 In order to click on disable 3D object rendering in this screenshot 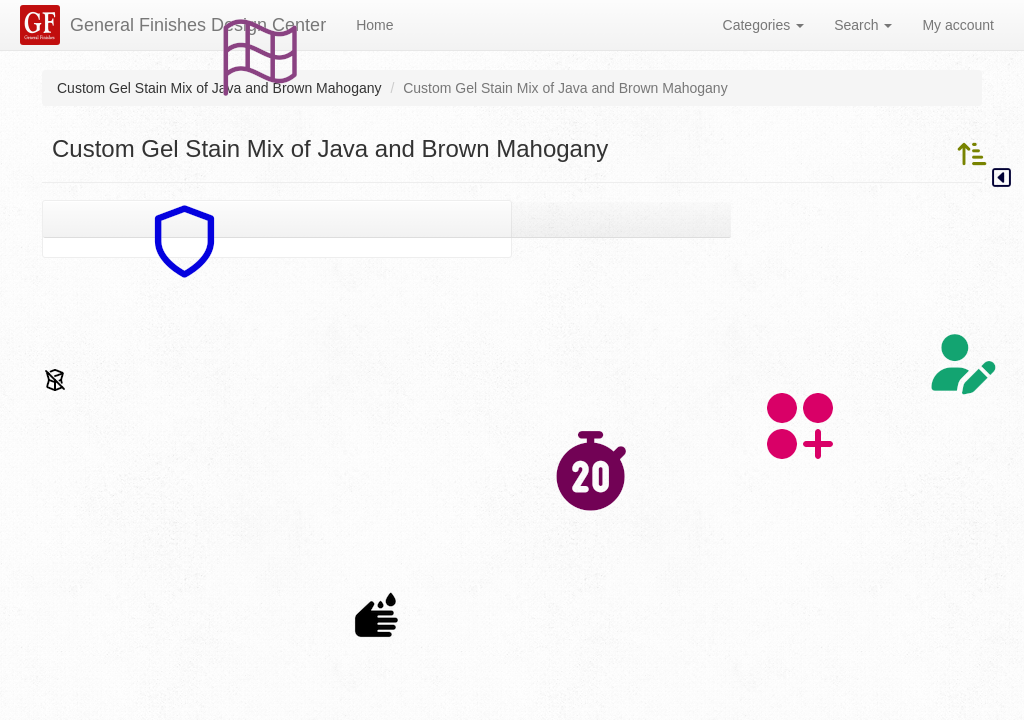, I will do `click(55, 380)`.